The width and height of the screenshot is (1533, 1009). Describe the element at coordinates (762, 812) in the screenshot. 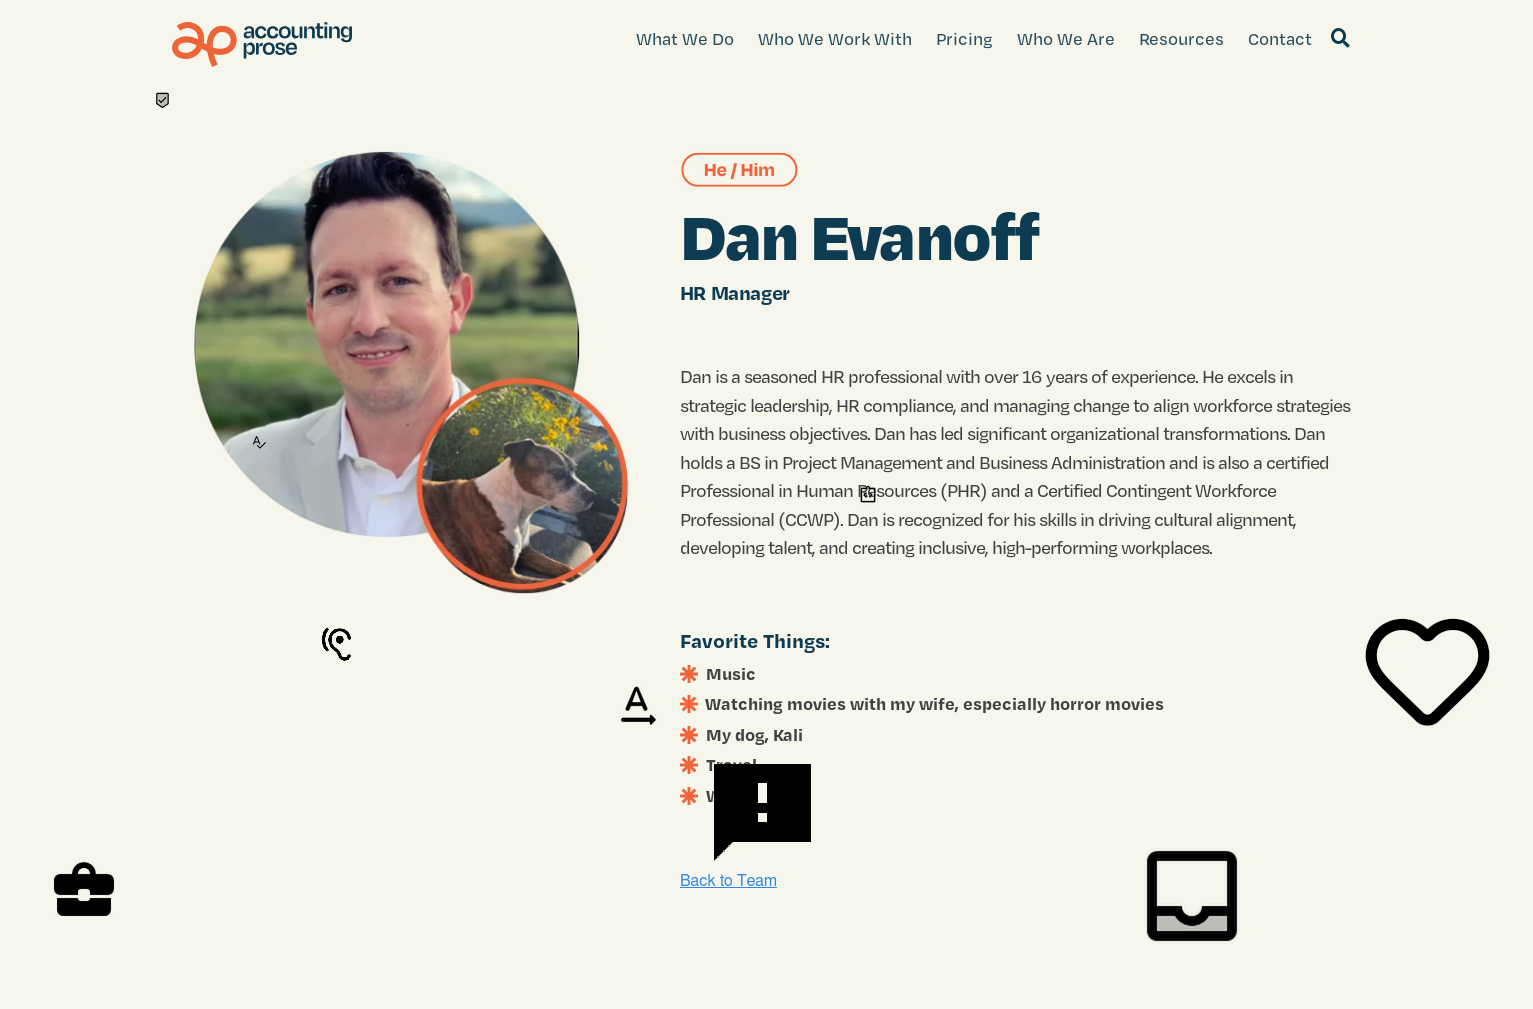

I see `submit feedback or report an issue` at that location.